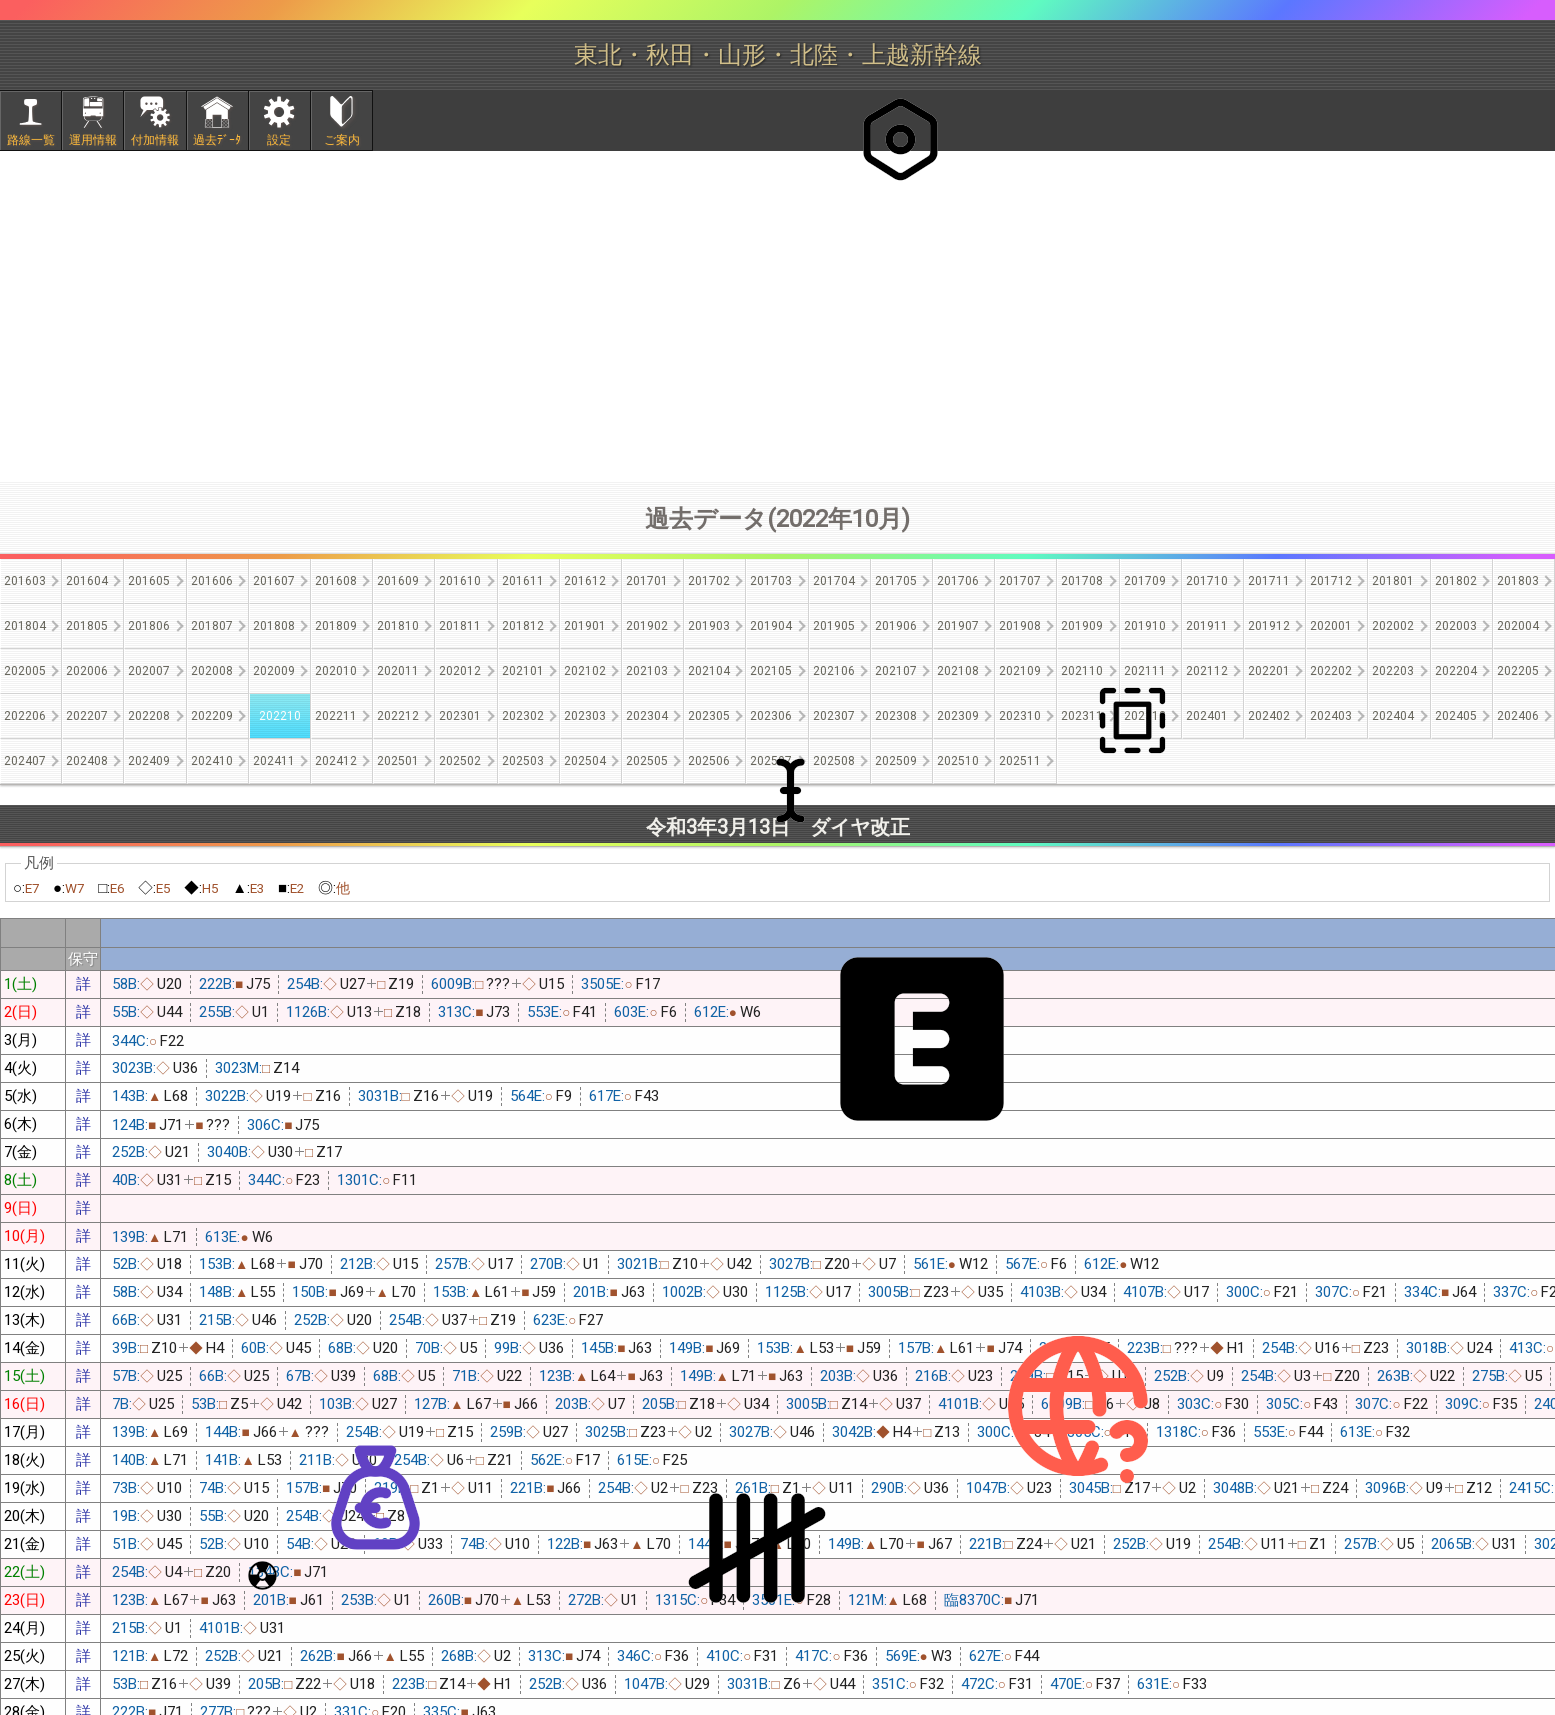 The width and height of the screenshot is (1555, 1715). Describe the element at coordinates (790, 790) in the screenshot. I see `text input field is active` at that location.